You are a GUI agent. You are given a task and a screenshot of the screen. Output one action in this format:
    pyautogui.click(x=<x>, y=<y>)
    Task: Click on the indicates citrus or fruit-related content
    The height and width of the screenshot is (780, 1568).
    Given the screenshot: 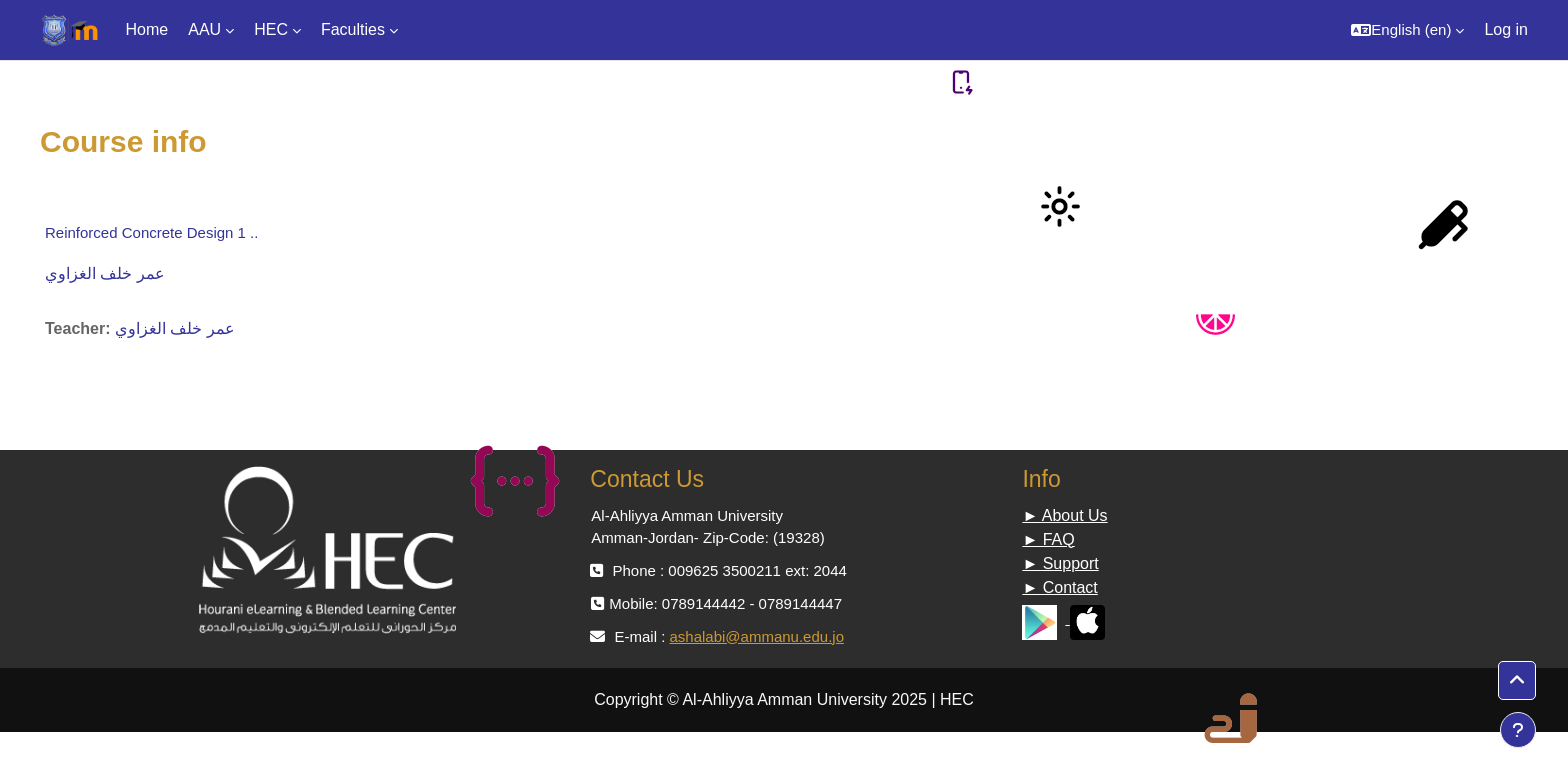 What is the action you would take?
    pyautogui.click(x=1215, y=321)
    